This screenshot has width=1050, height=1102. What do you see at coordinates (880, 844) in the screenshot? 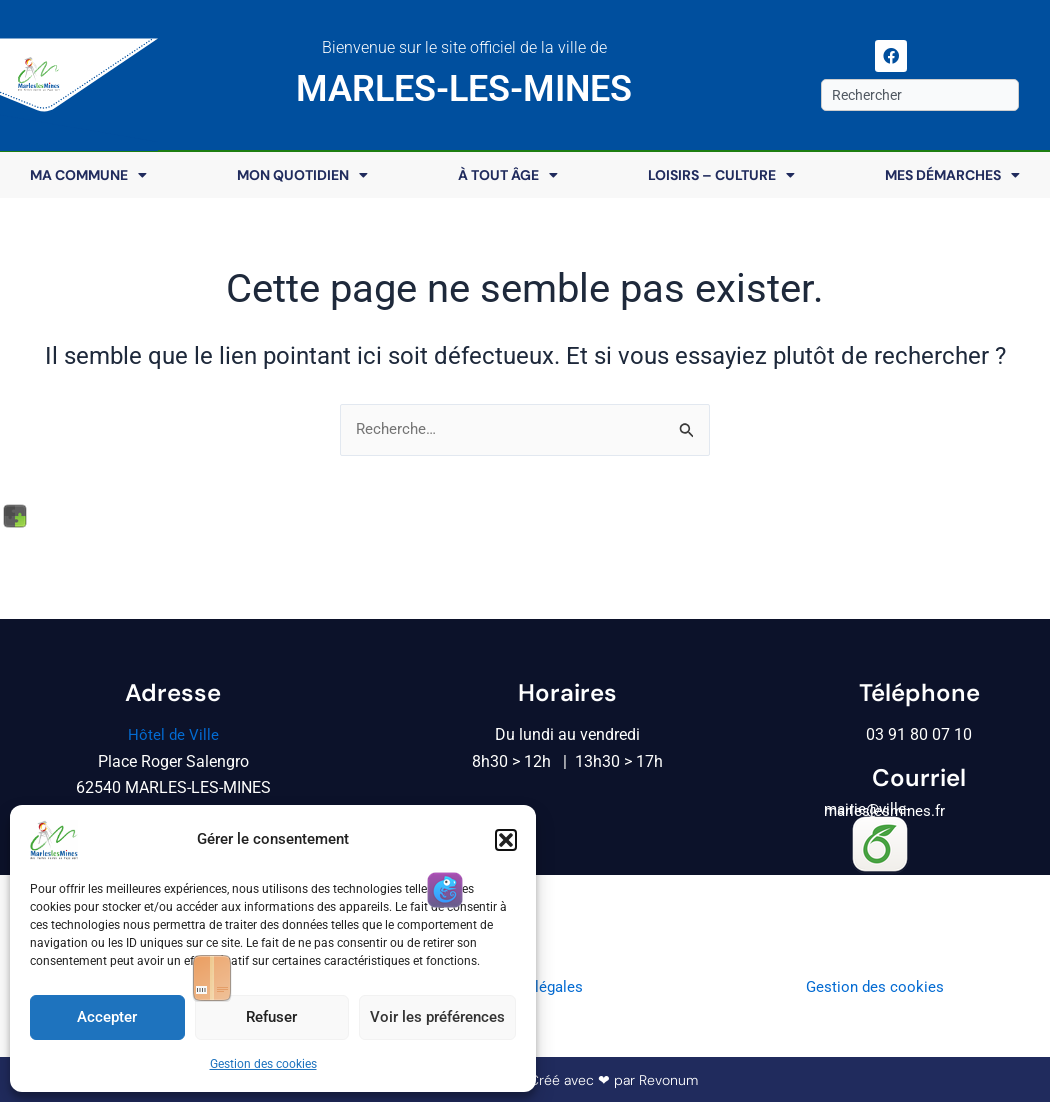
I see `open overleaf document editor` at bounding box center [880, 844].